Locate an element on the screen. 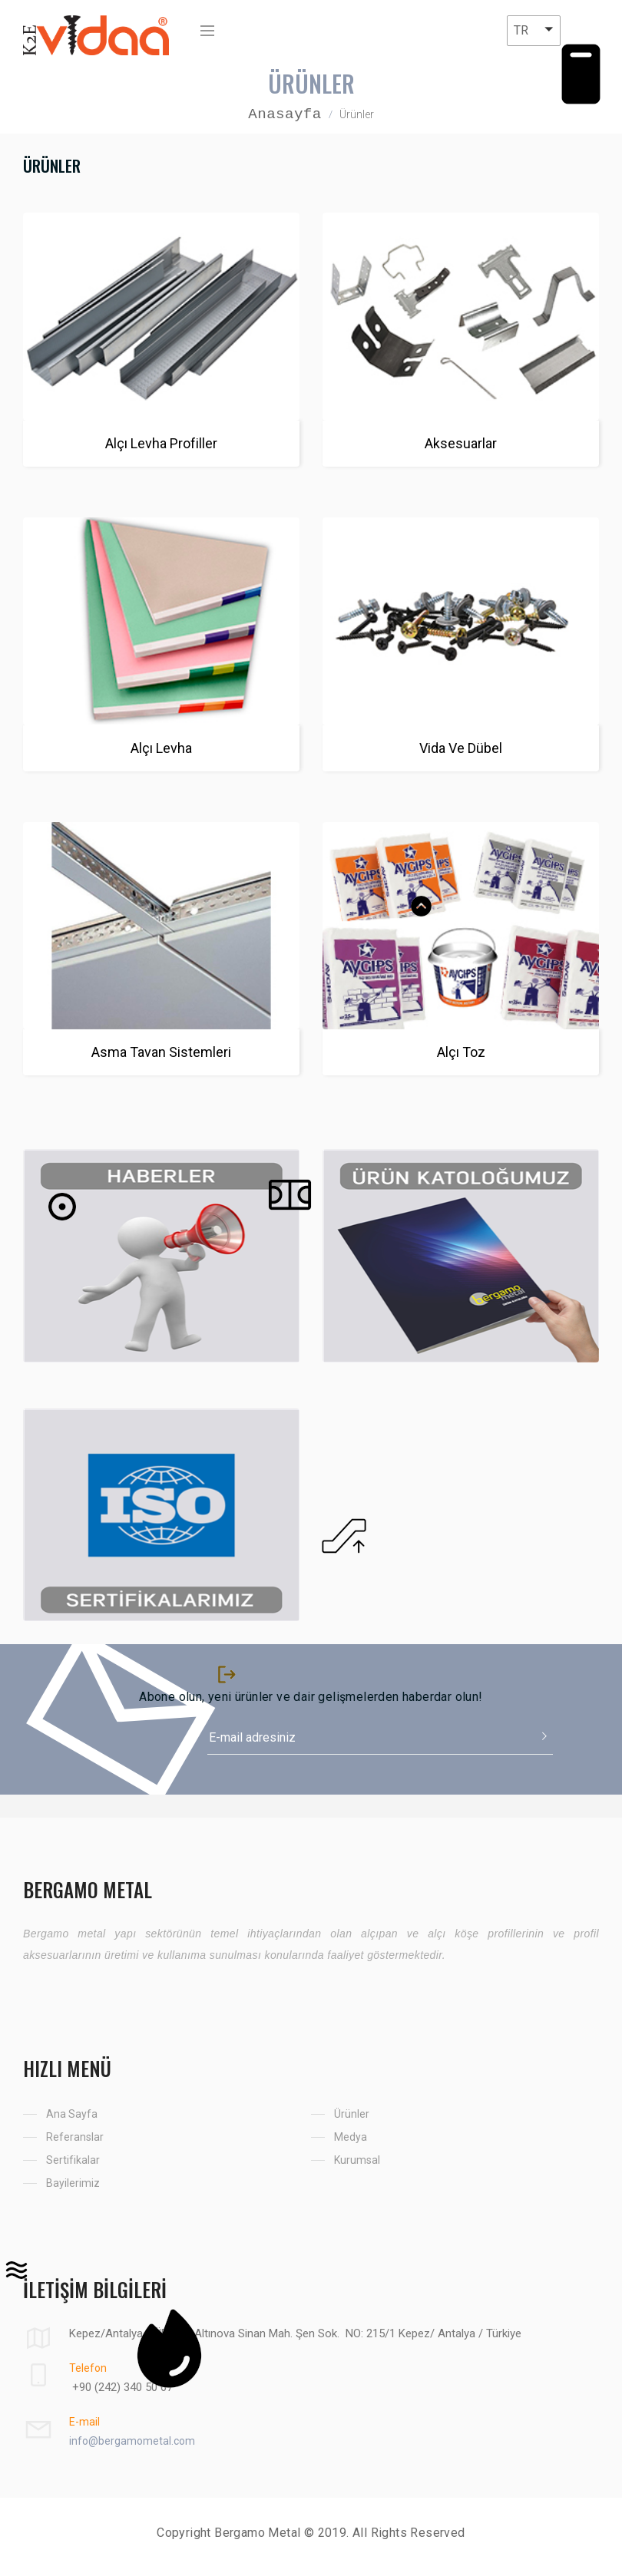 The image size is (622, 2576). indicates escalator going up is located at coordinates (344, 1536).